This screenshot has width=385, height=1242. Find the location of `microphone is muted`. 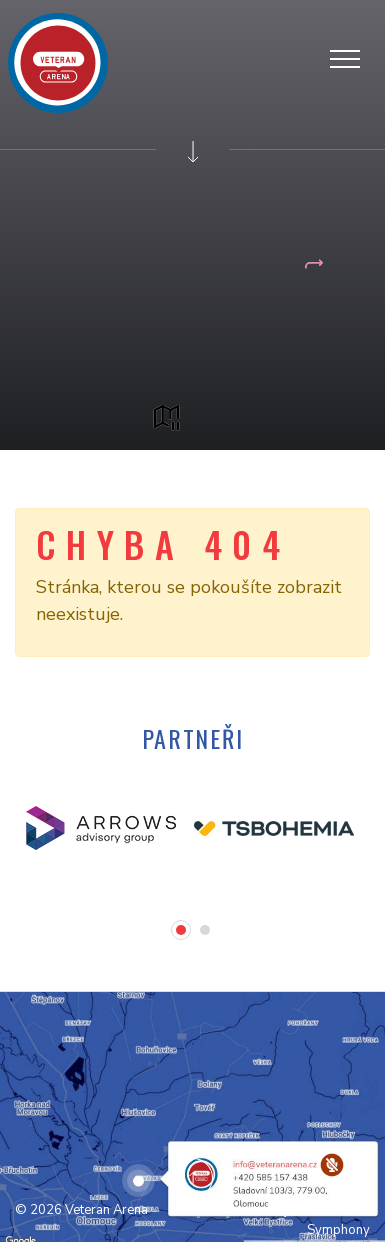

microphone is muted is located at coordinates (332, 1165).